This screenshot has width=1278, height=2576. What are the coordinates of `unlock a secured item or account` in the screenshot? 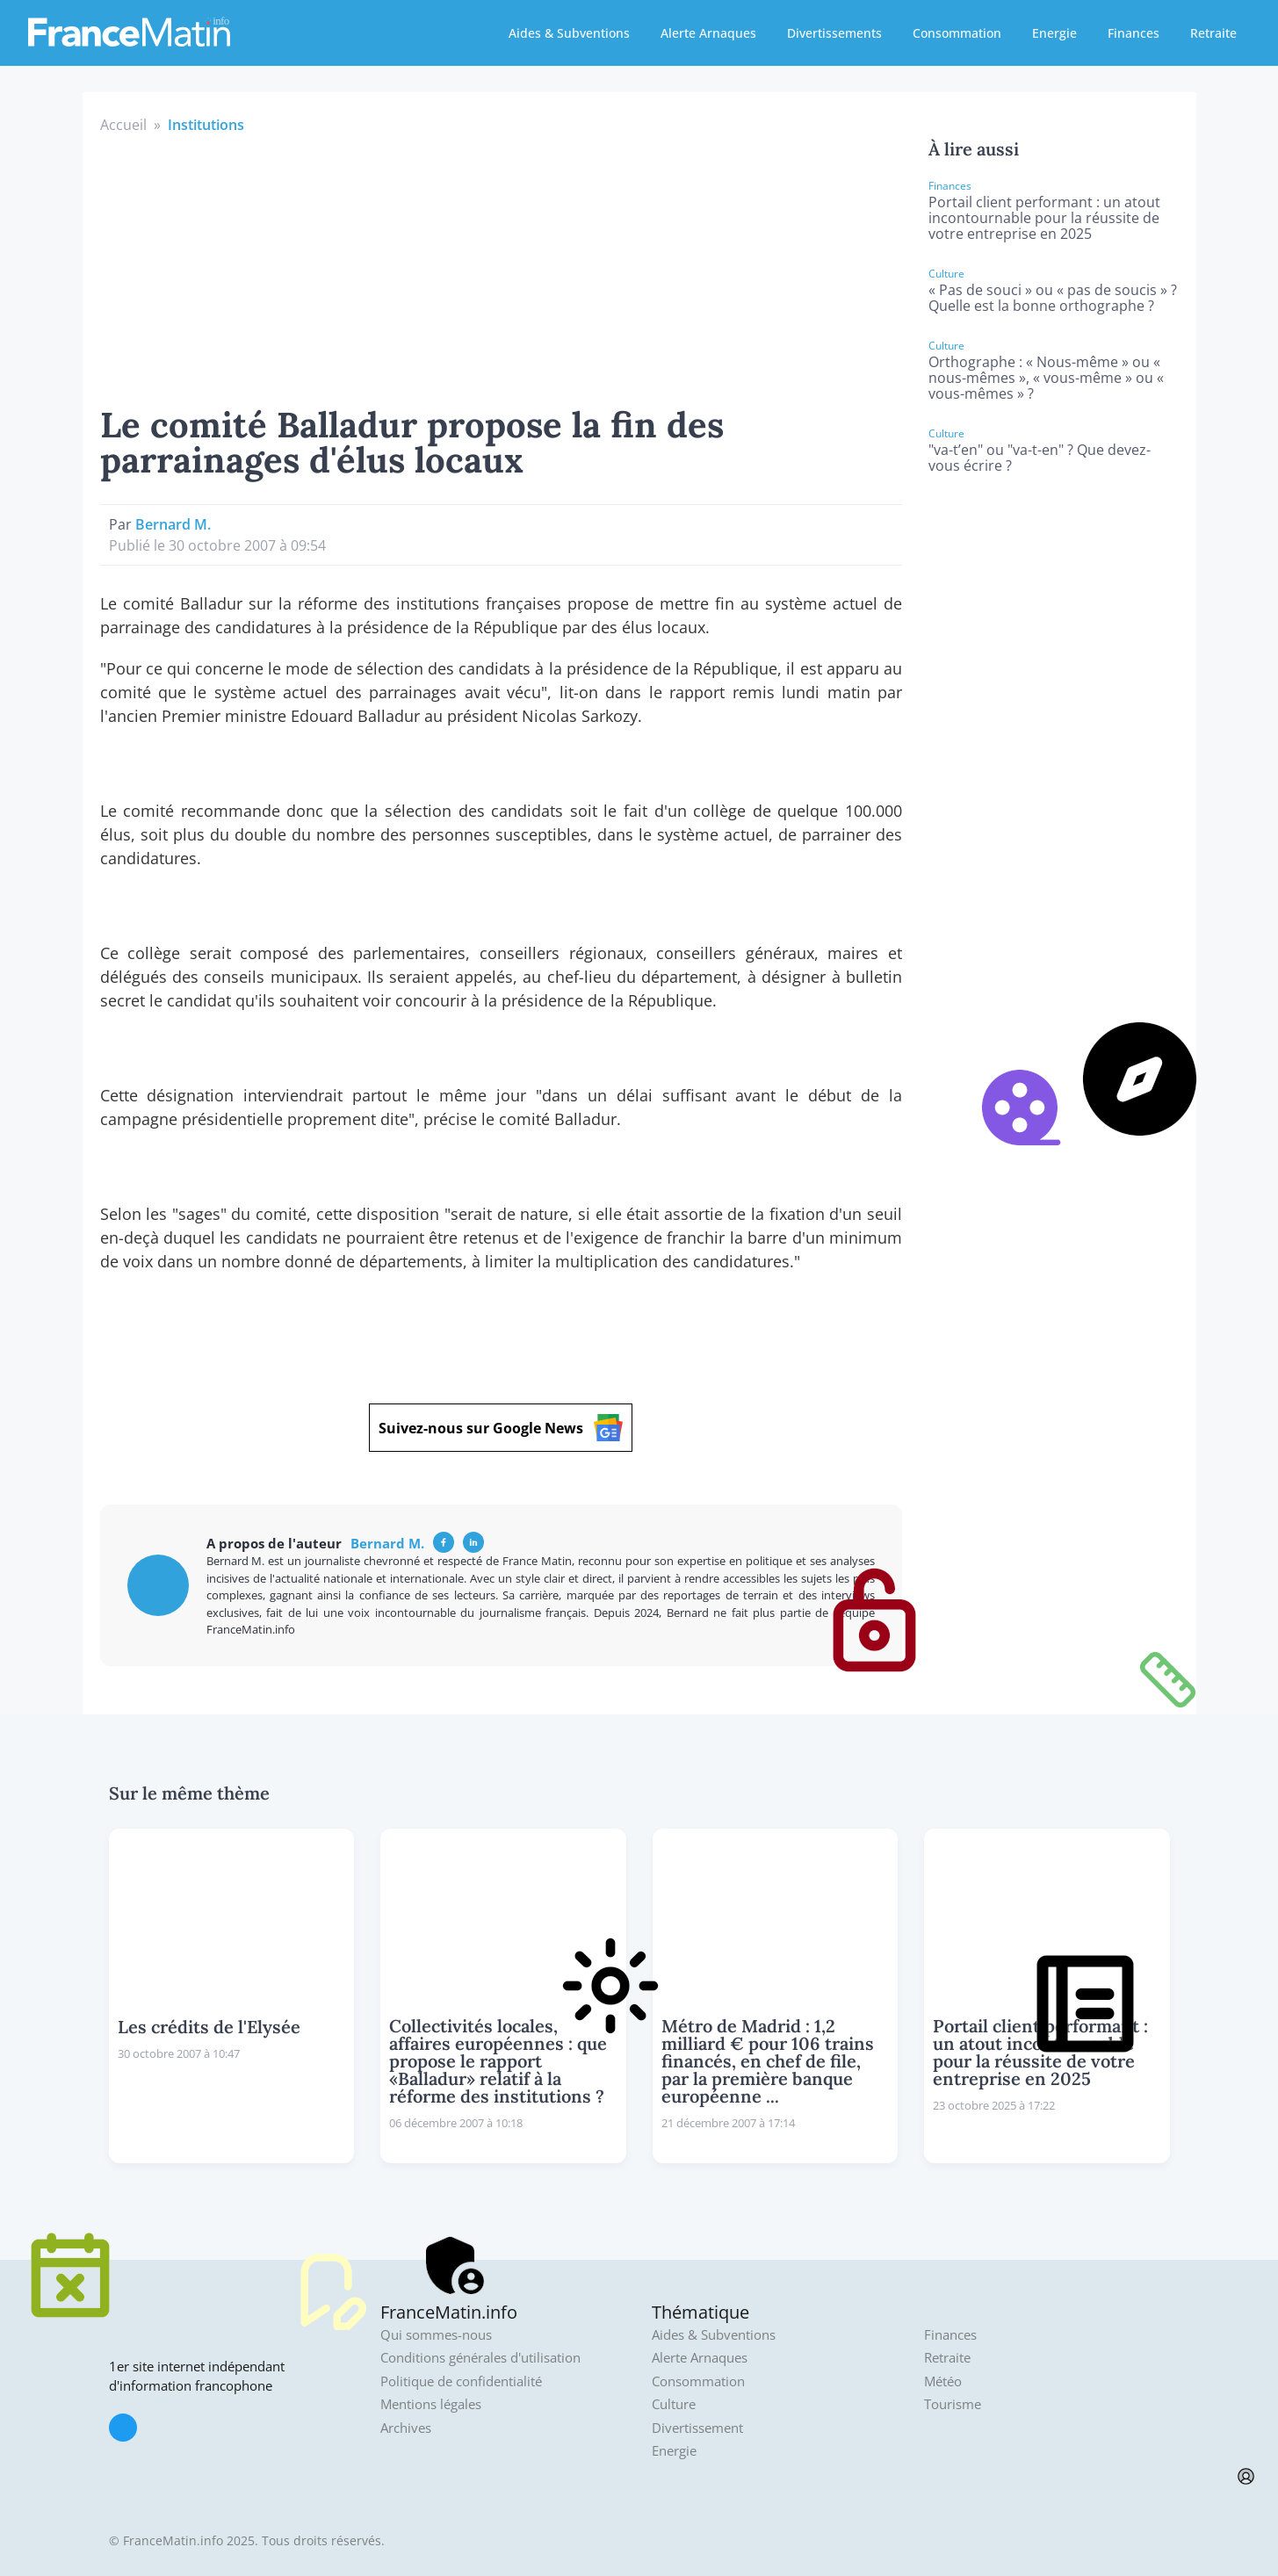 It's located at (874, 1620).